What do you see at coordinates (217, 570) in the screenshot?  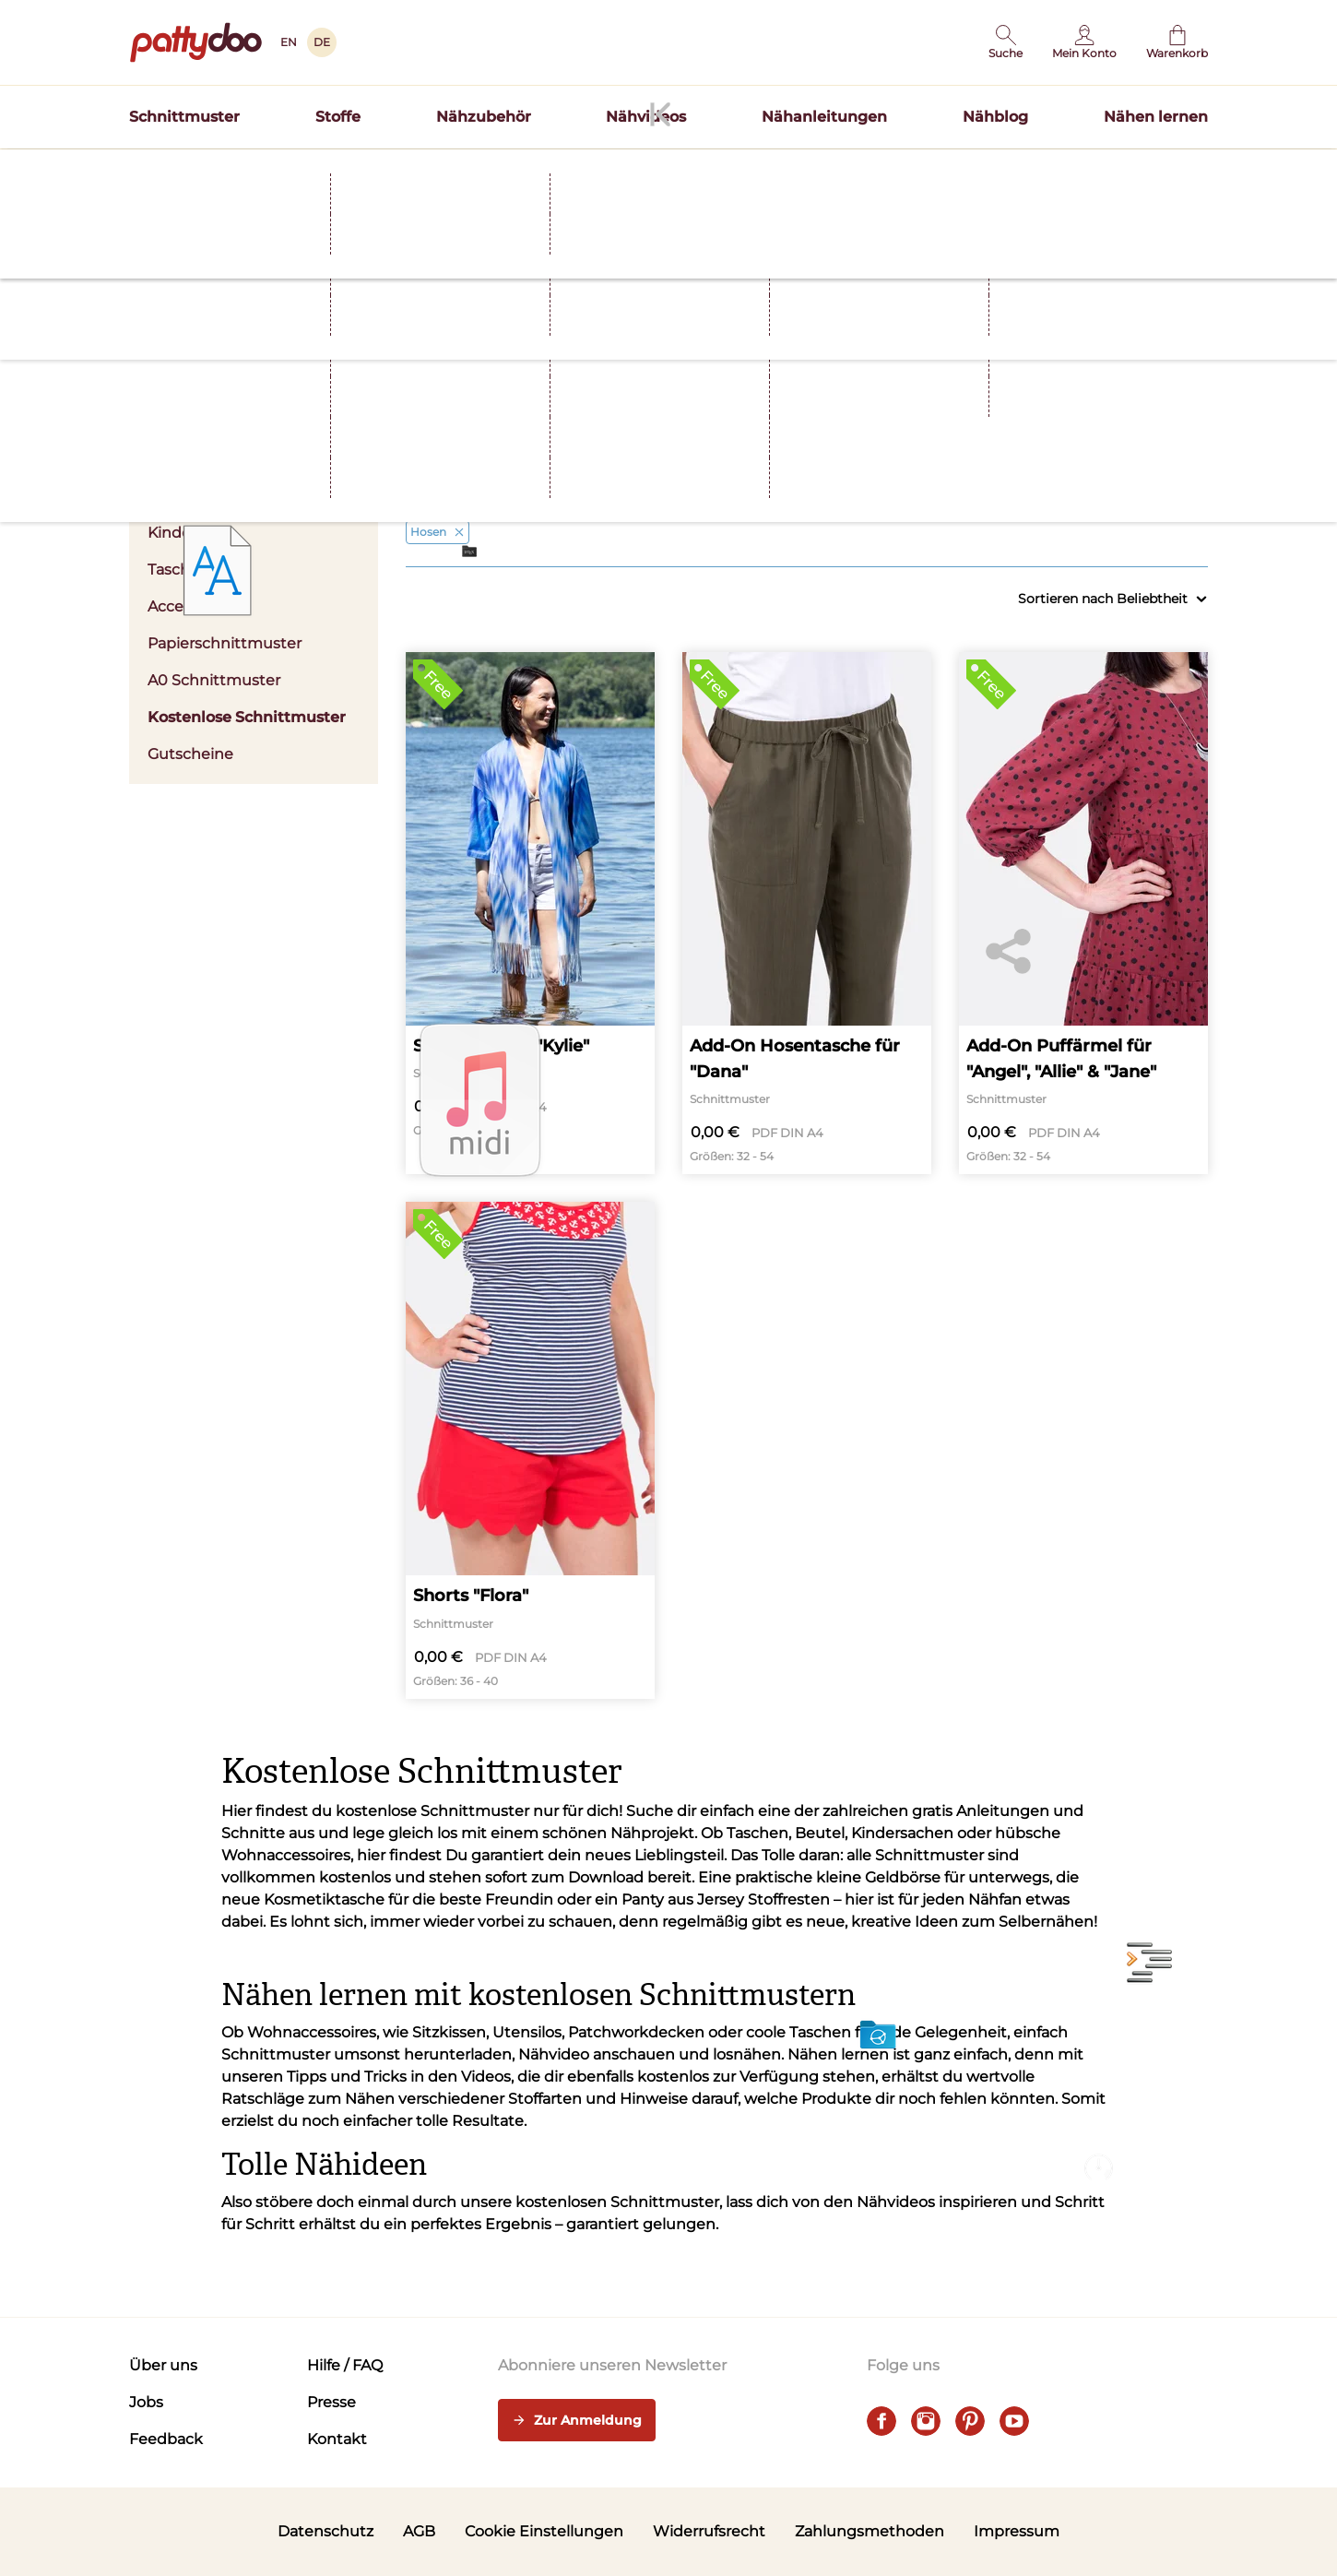 I see `open a font file` at bounding box center [217, 570].